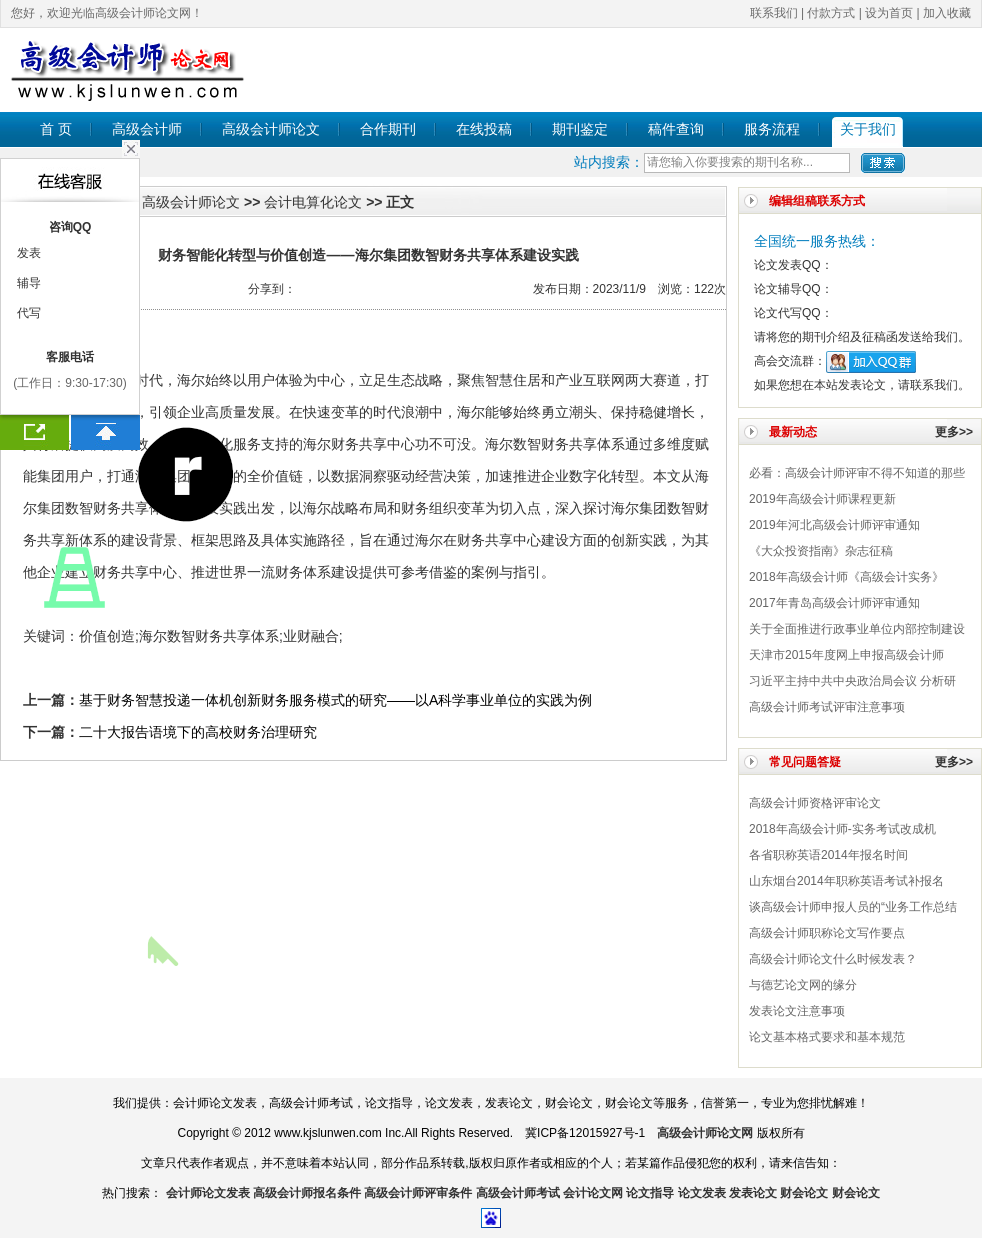 The image size is (982, 1238). I want to click on indicates a road closure or blocked area, so click(74, 577).